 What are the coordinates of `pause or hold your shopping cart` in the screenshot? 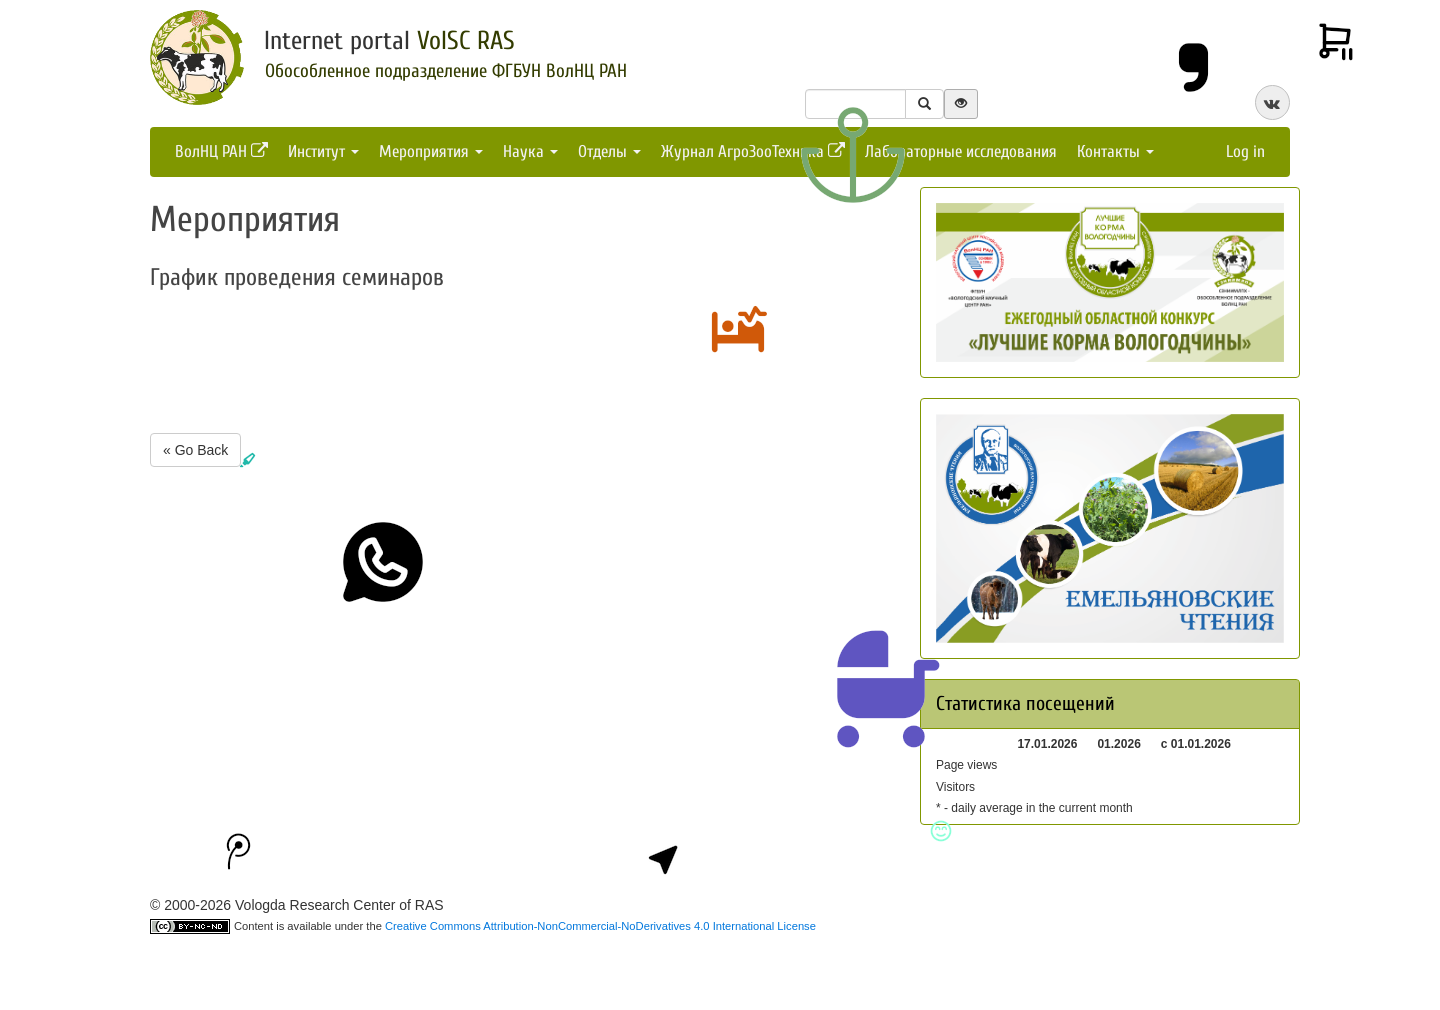 It's located at (1335, 41).